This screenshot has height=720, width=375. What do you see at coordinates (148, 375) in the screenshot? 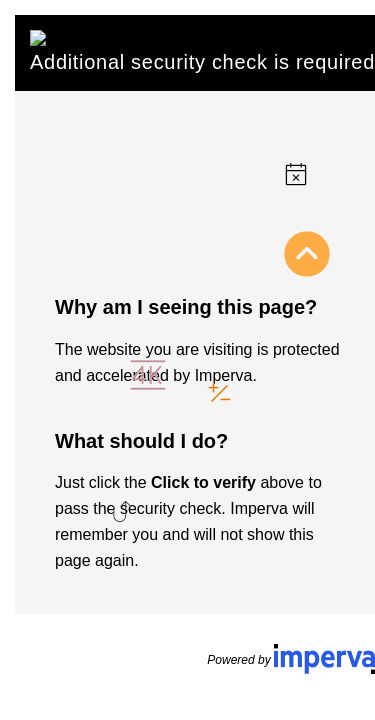
I see `indicates 4K video resolution quality` at bounding box center [148, 375].